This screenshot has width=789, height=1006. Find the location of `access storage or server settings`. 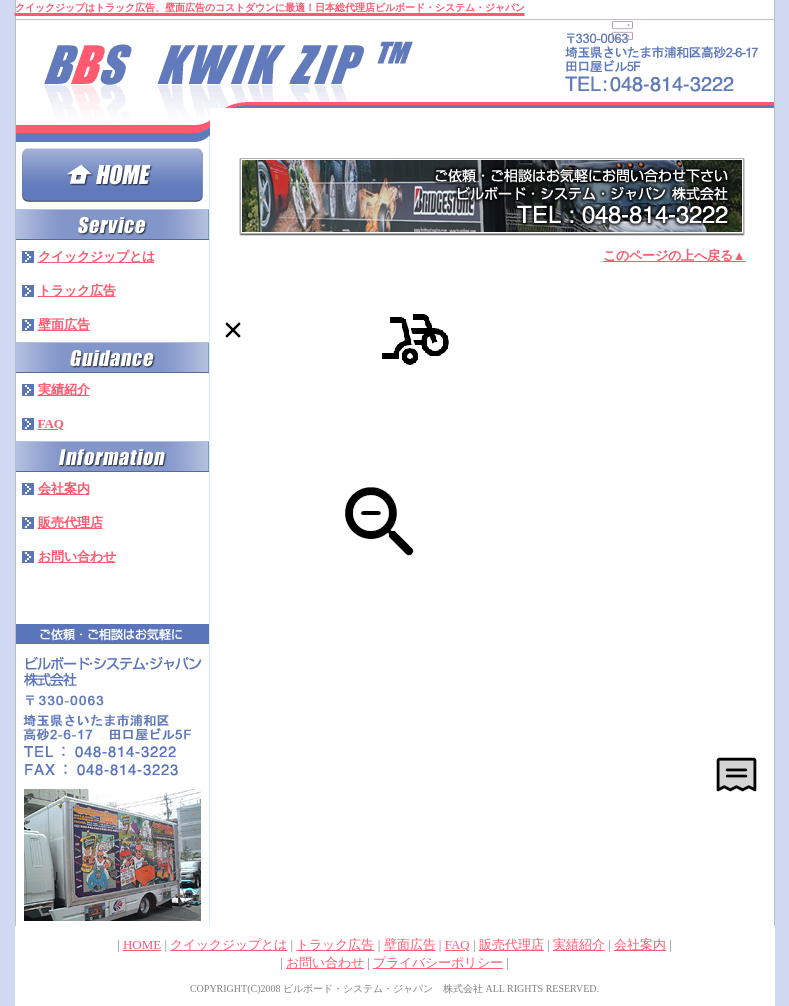

access storage or server settings is located at coordinates (622, 30).